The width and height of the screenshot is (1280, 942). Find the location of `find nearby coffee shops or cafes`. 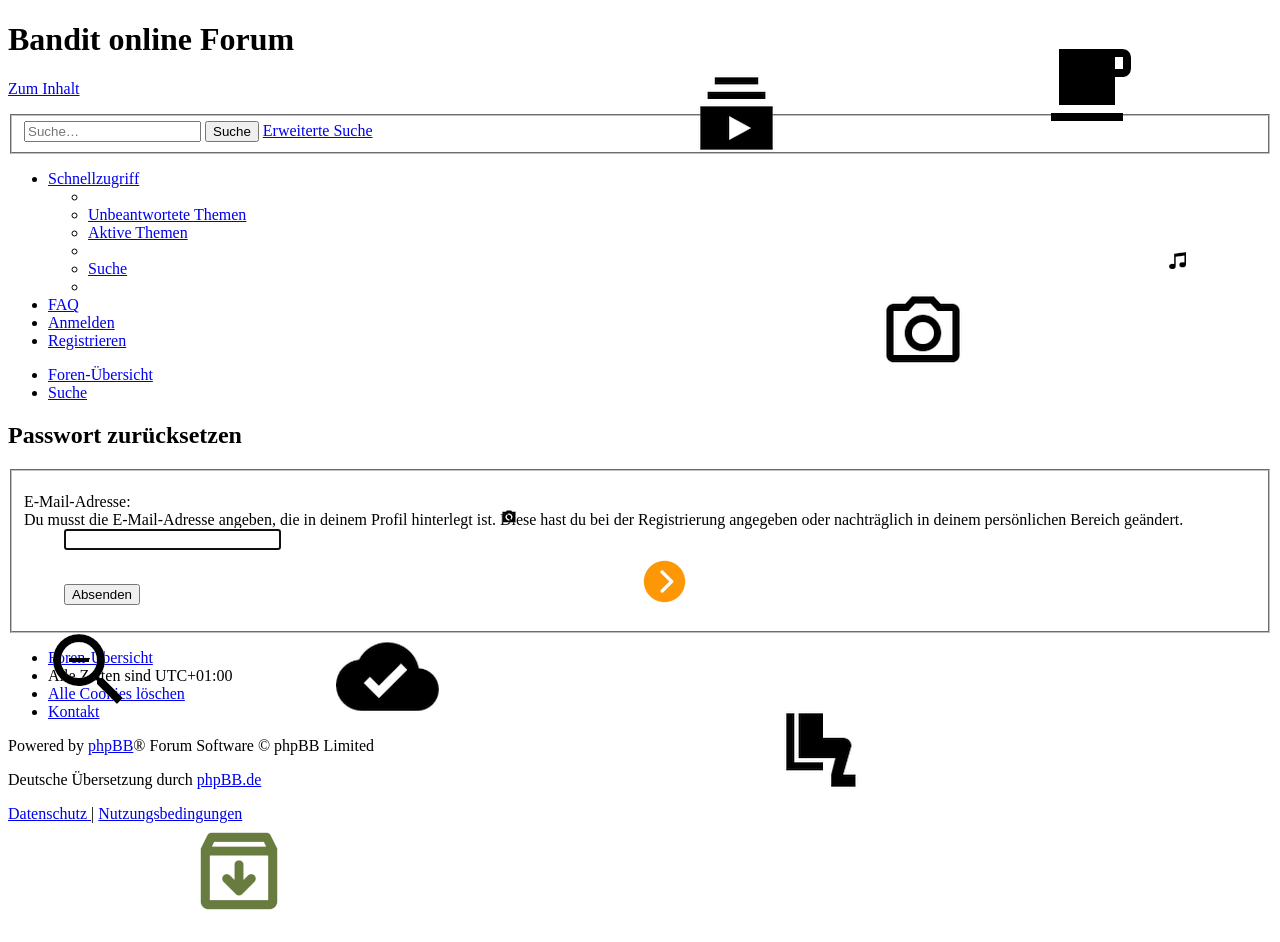

find nearby coffee shops or cafes is located at coordinates (1091, 85).